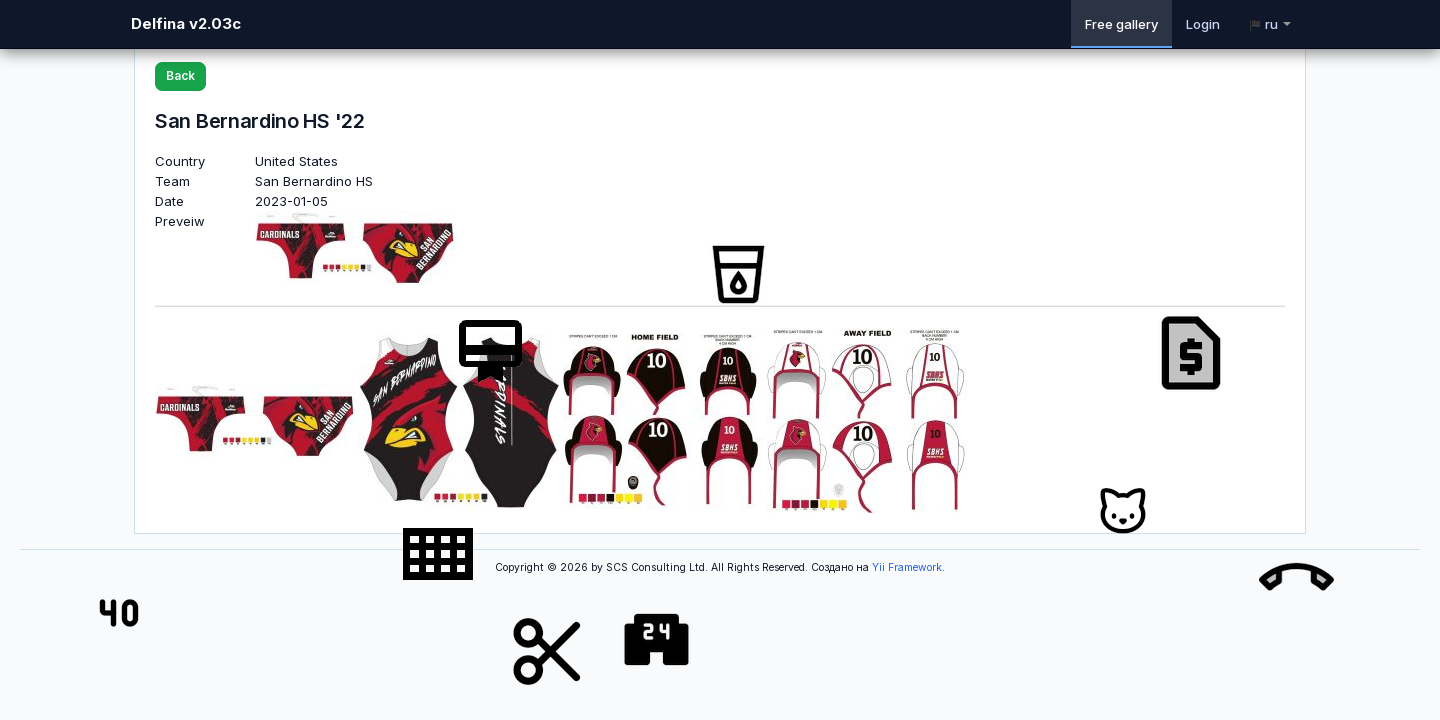 This screenshot has width=1440, height=720. Describe the element at coordinates (1123, 511) in the screenshot. I see `access pet-related features or settings` at that location.